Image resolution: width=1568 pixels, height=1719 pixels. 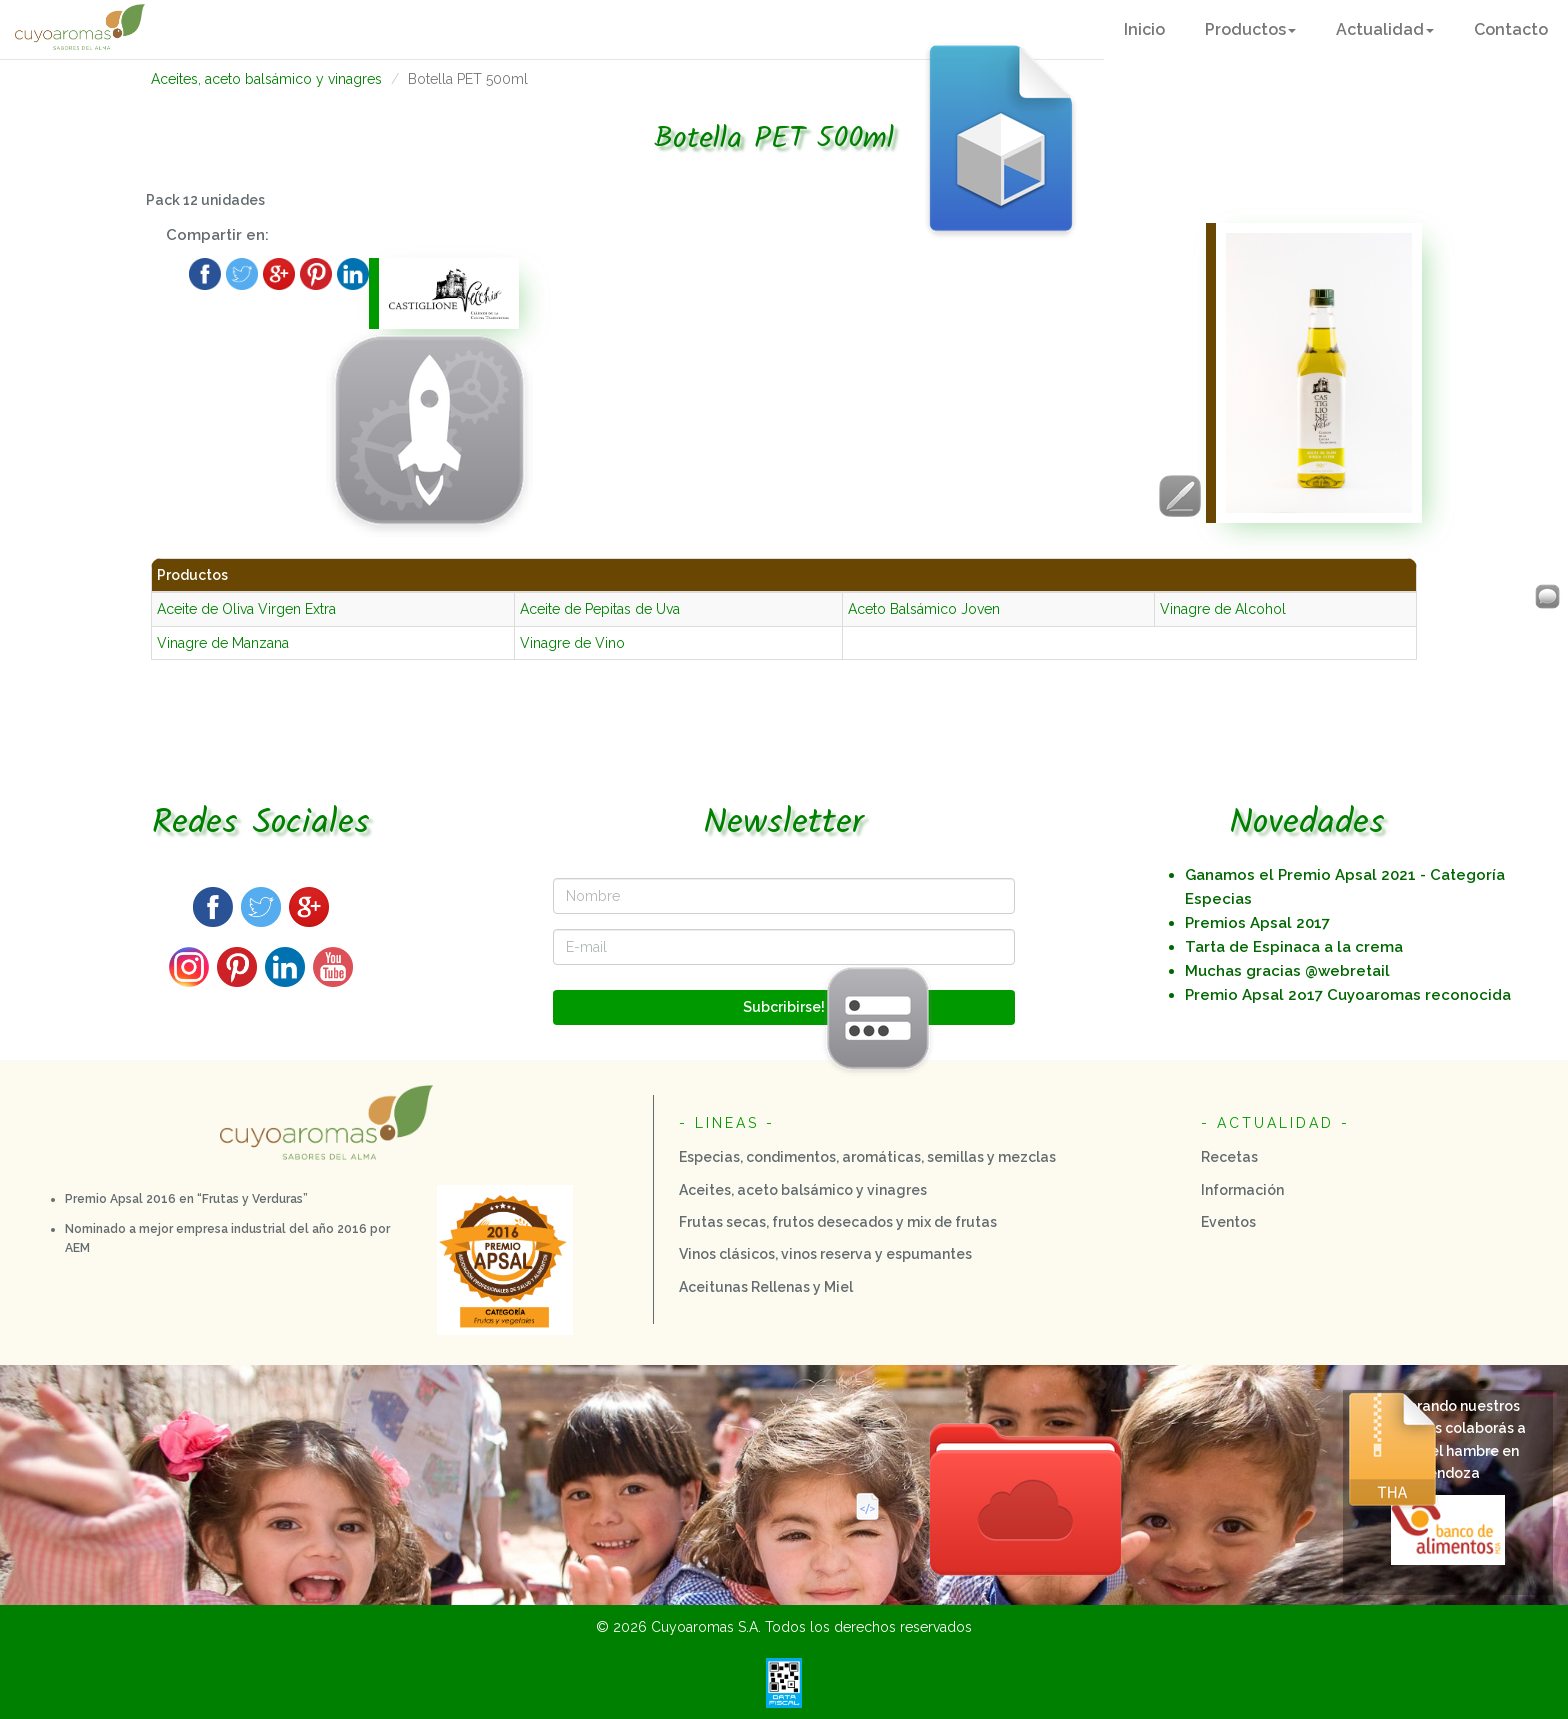 What do you see at coordinates (429, 433) in the screenshot?
I see `manage startup programs and applications` at bounding box center [429, 433].